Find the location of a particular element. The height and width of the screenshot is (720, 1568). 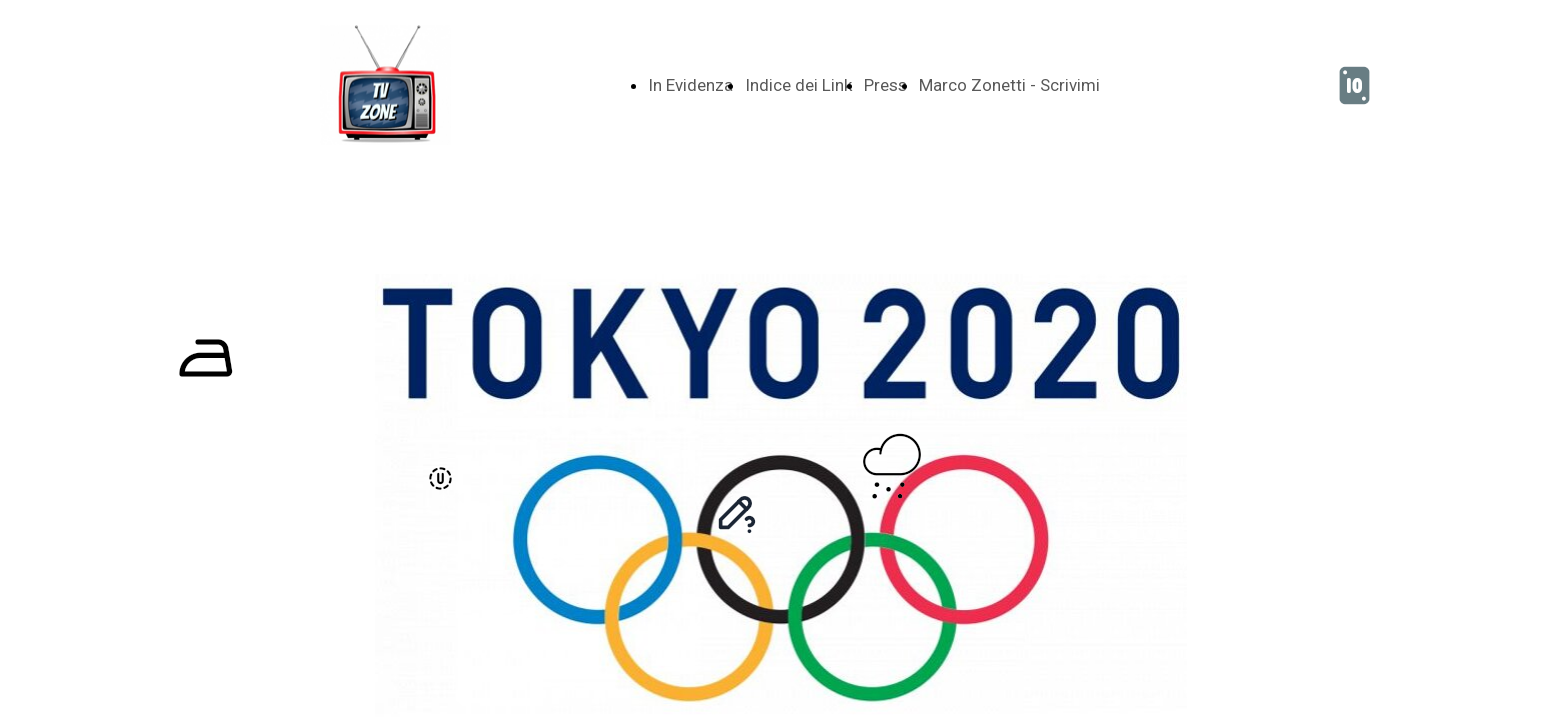

a 10 playing card in a card game is located at coordinates (1354, 85).